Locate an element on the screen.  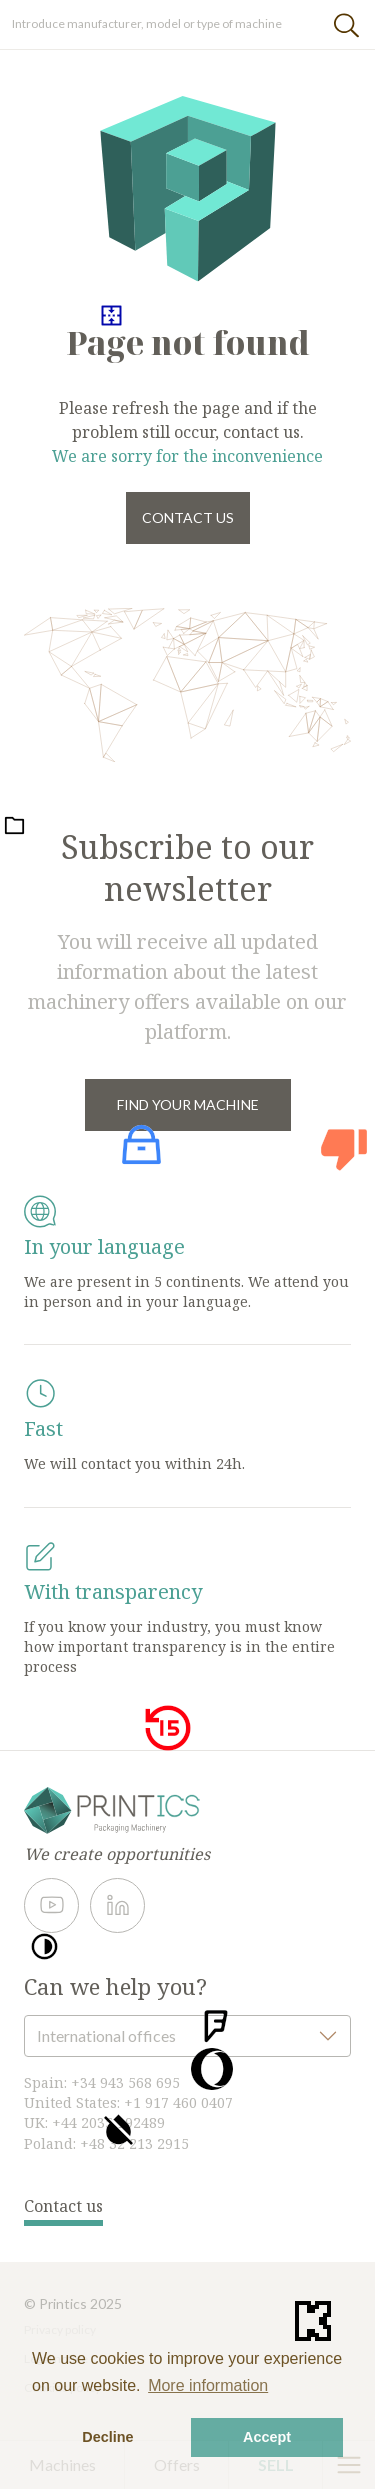
open foursquare app is located at coordinates (216, 2026).